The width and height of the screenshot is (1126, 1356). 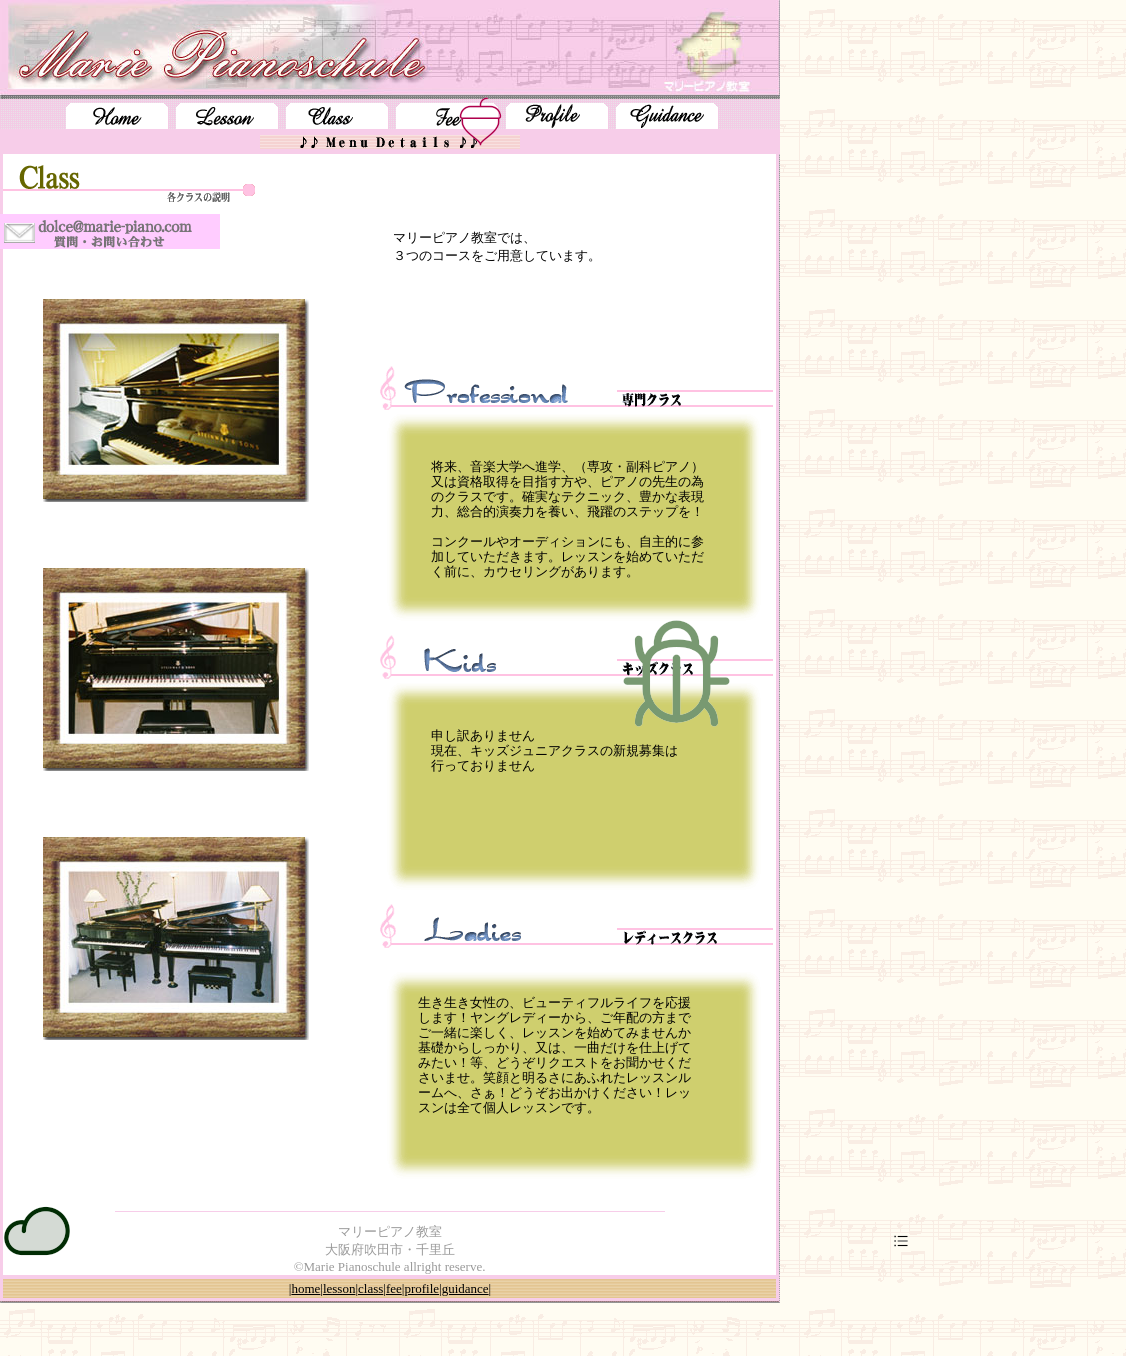 What do you see at coordinates (37, 1231) in the screenshot?
I see `access cloud storage` at bounding box center [37, 1231].